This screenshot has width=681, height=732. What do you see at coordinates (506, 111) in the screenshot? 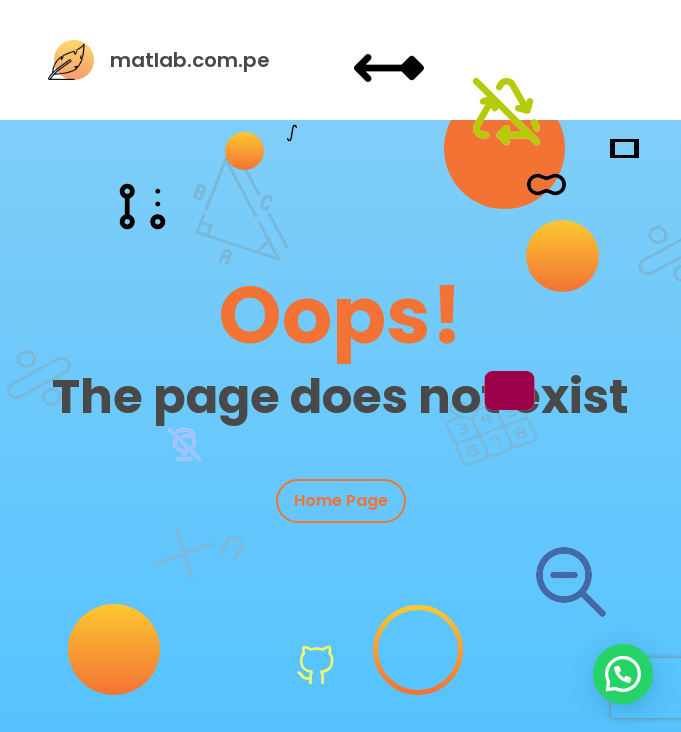
I see `recycling unavailable or disabled` at bounding box center [506, 111].